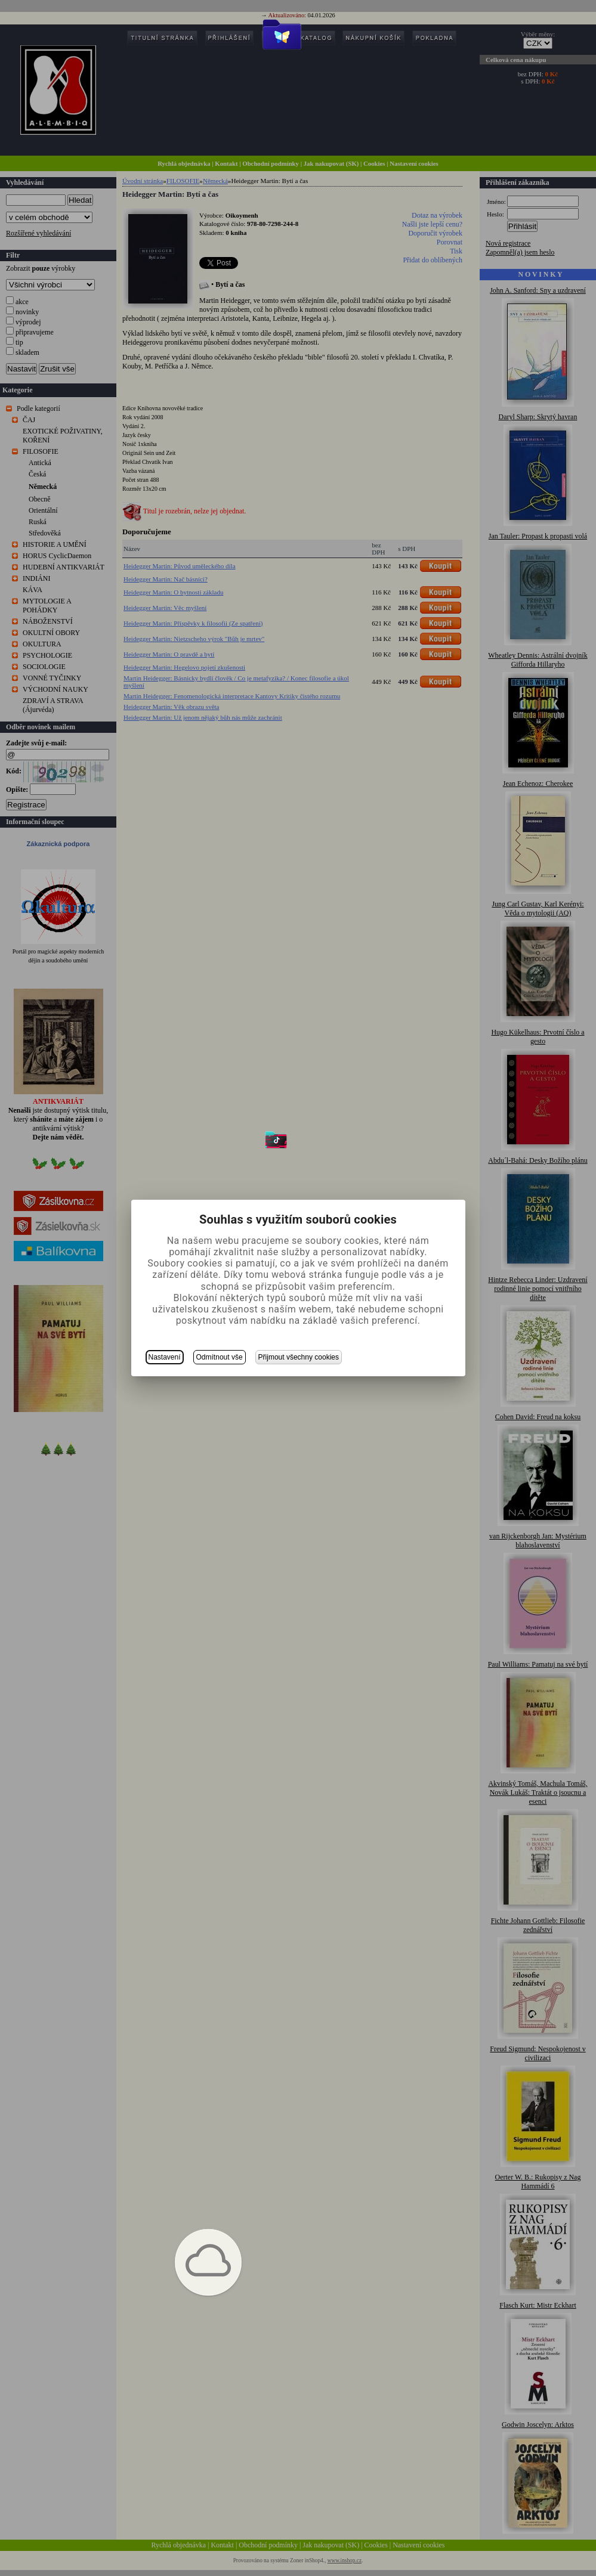  I want to click on dropbox smart sync enabled for cloud-only storage, so click(208, 2262).